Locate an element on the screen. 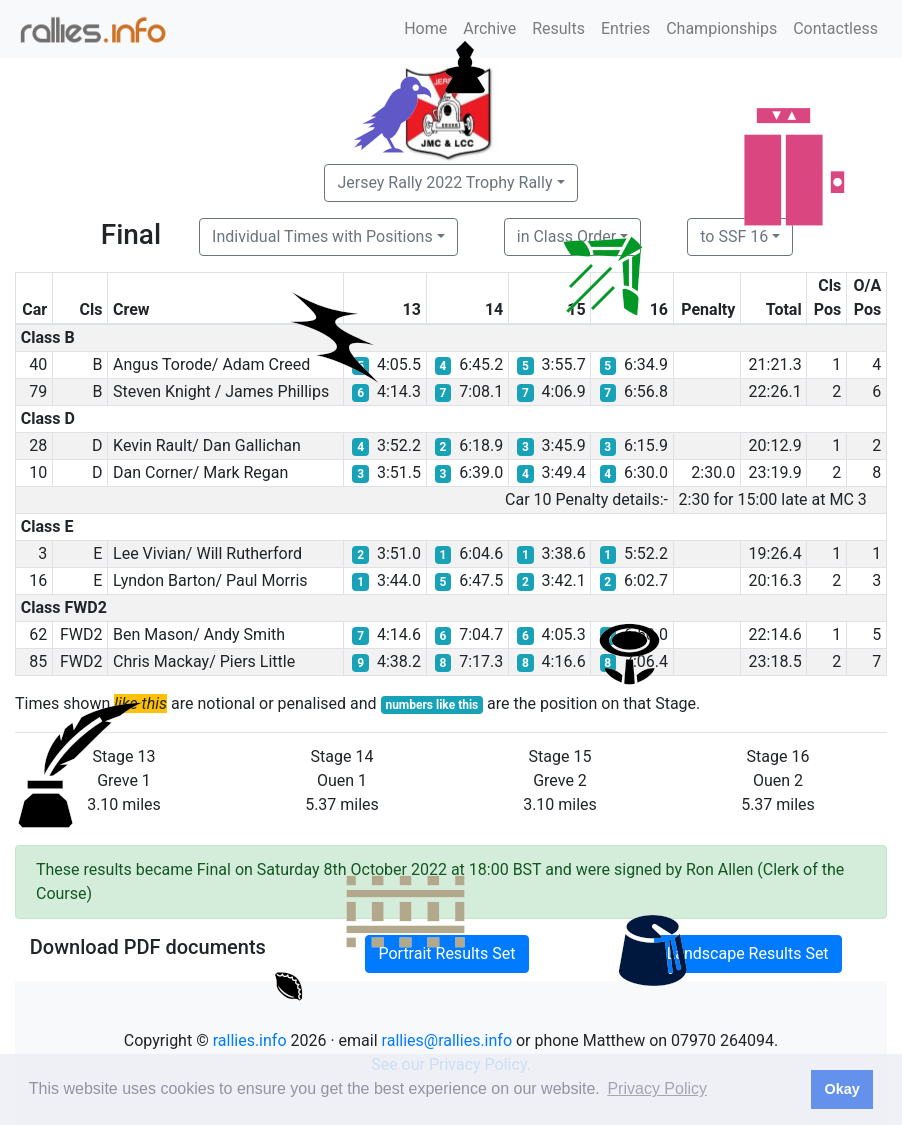  access elevator or floor navigation is located at coordinates (783, 165).